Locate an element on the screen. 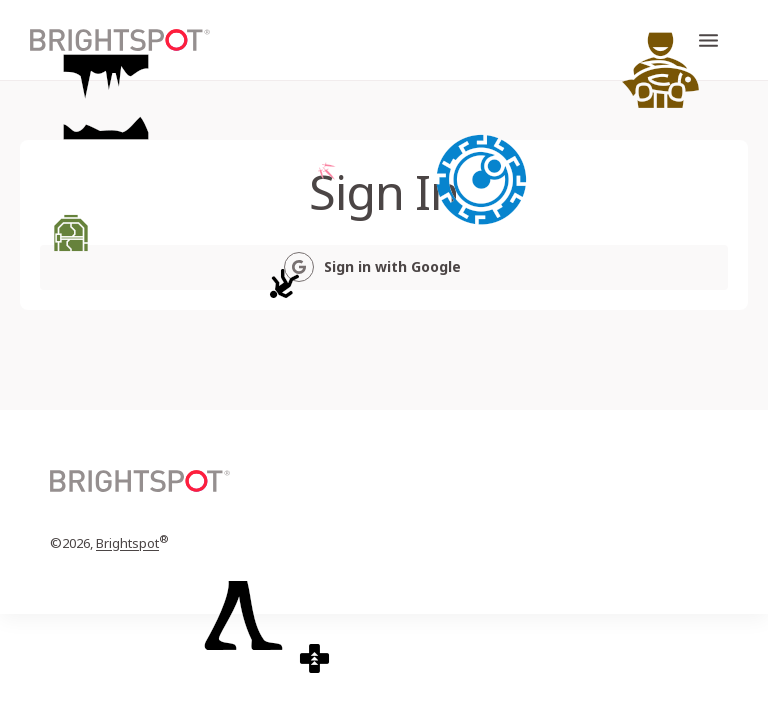 This screenshot has width=768, height=720. indicates walking or movement action is located at coordinates (243, 615).